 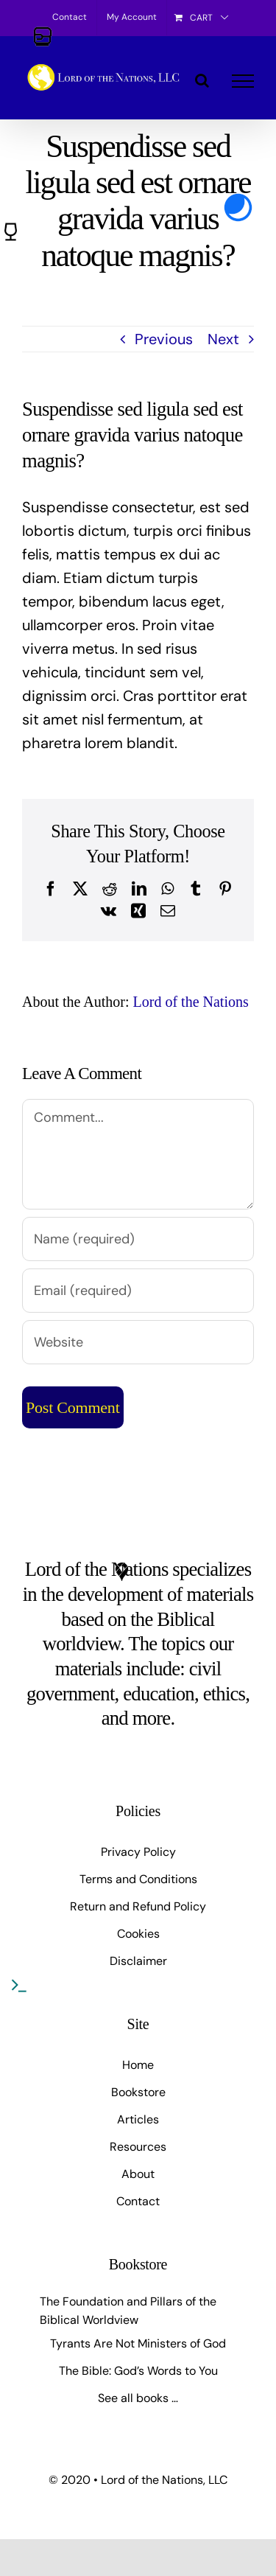 I want to click on boxing or combat sports category, so click(x=42, y=36).